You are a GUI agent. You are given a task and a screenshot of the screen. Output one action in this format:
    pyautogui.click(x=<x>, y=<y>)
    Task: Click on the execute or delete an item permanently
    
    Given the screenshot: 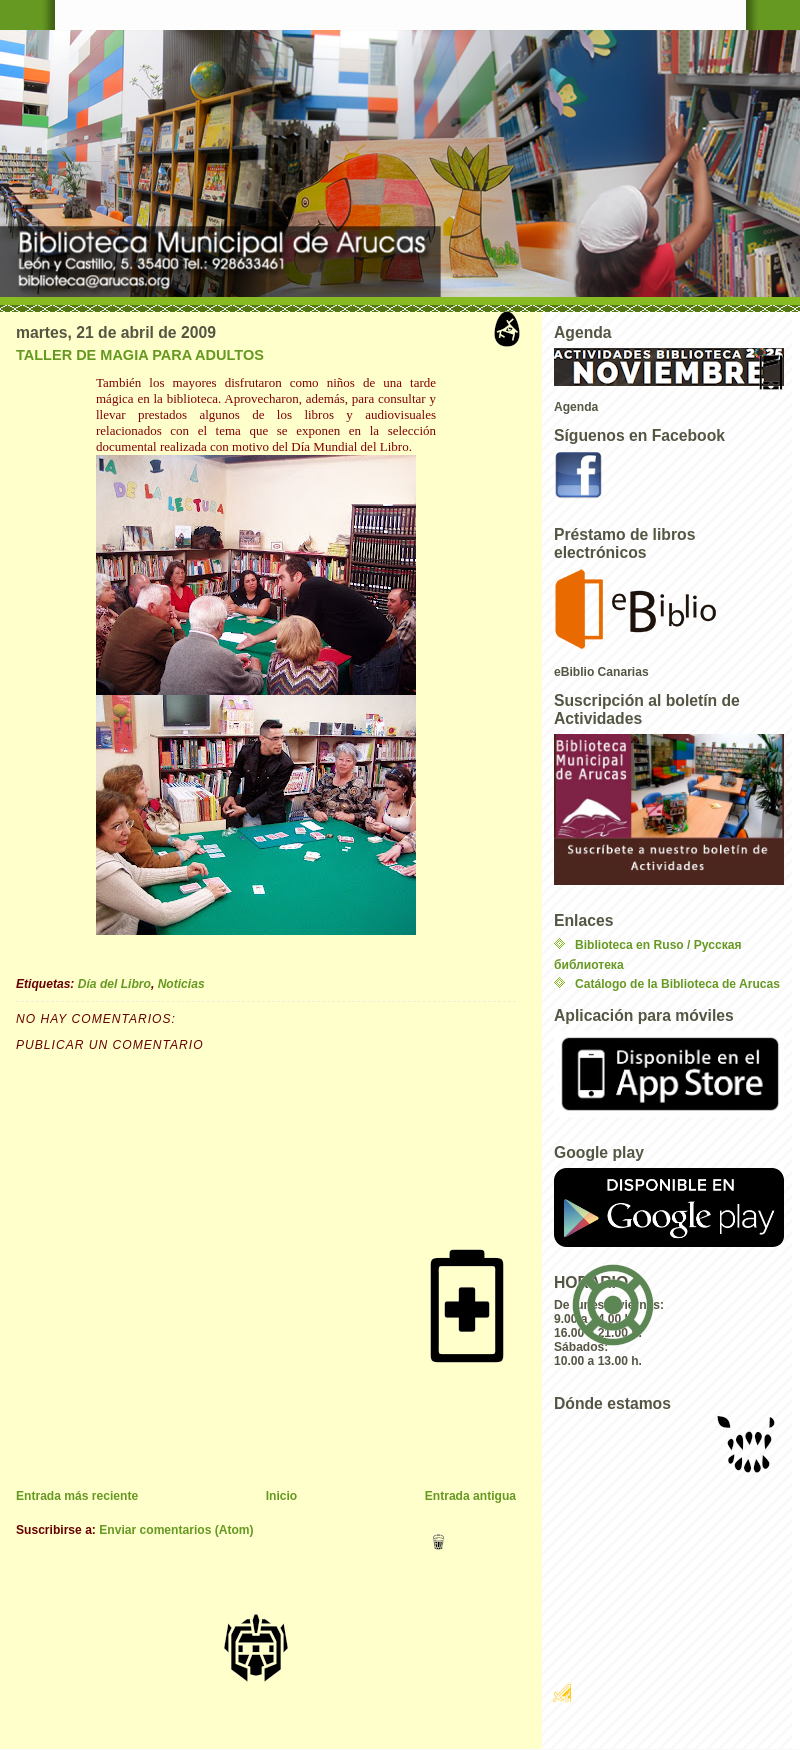 What is the action you would take?
    pyautogui.click(x=770, y=372)
    